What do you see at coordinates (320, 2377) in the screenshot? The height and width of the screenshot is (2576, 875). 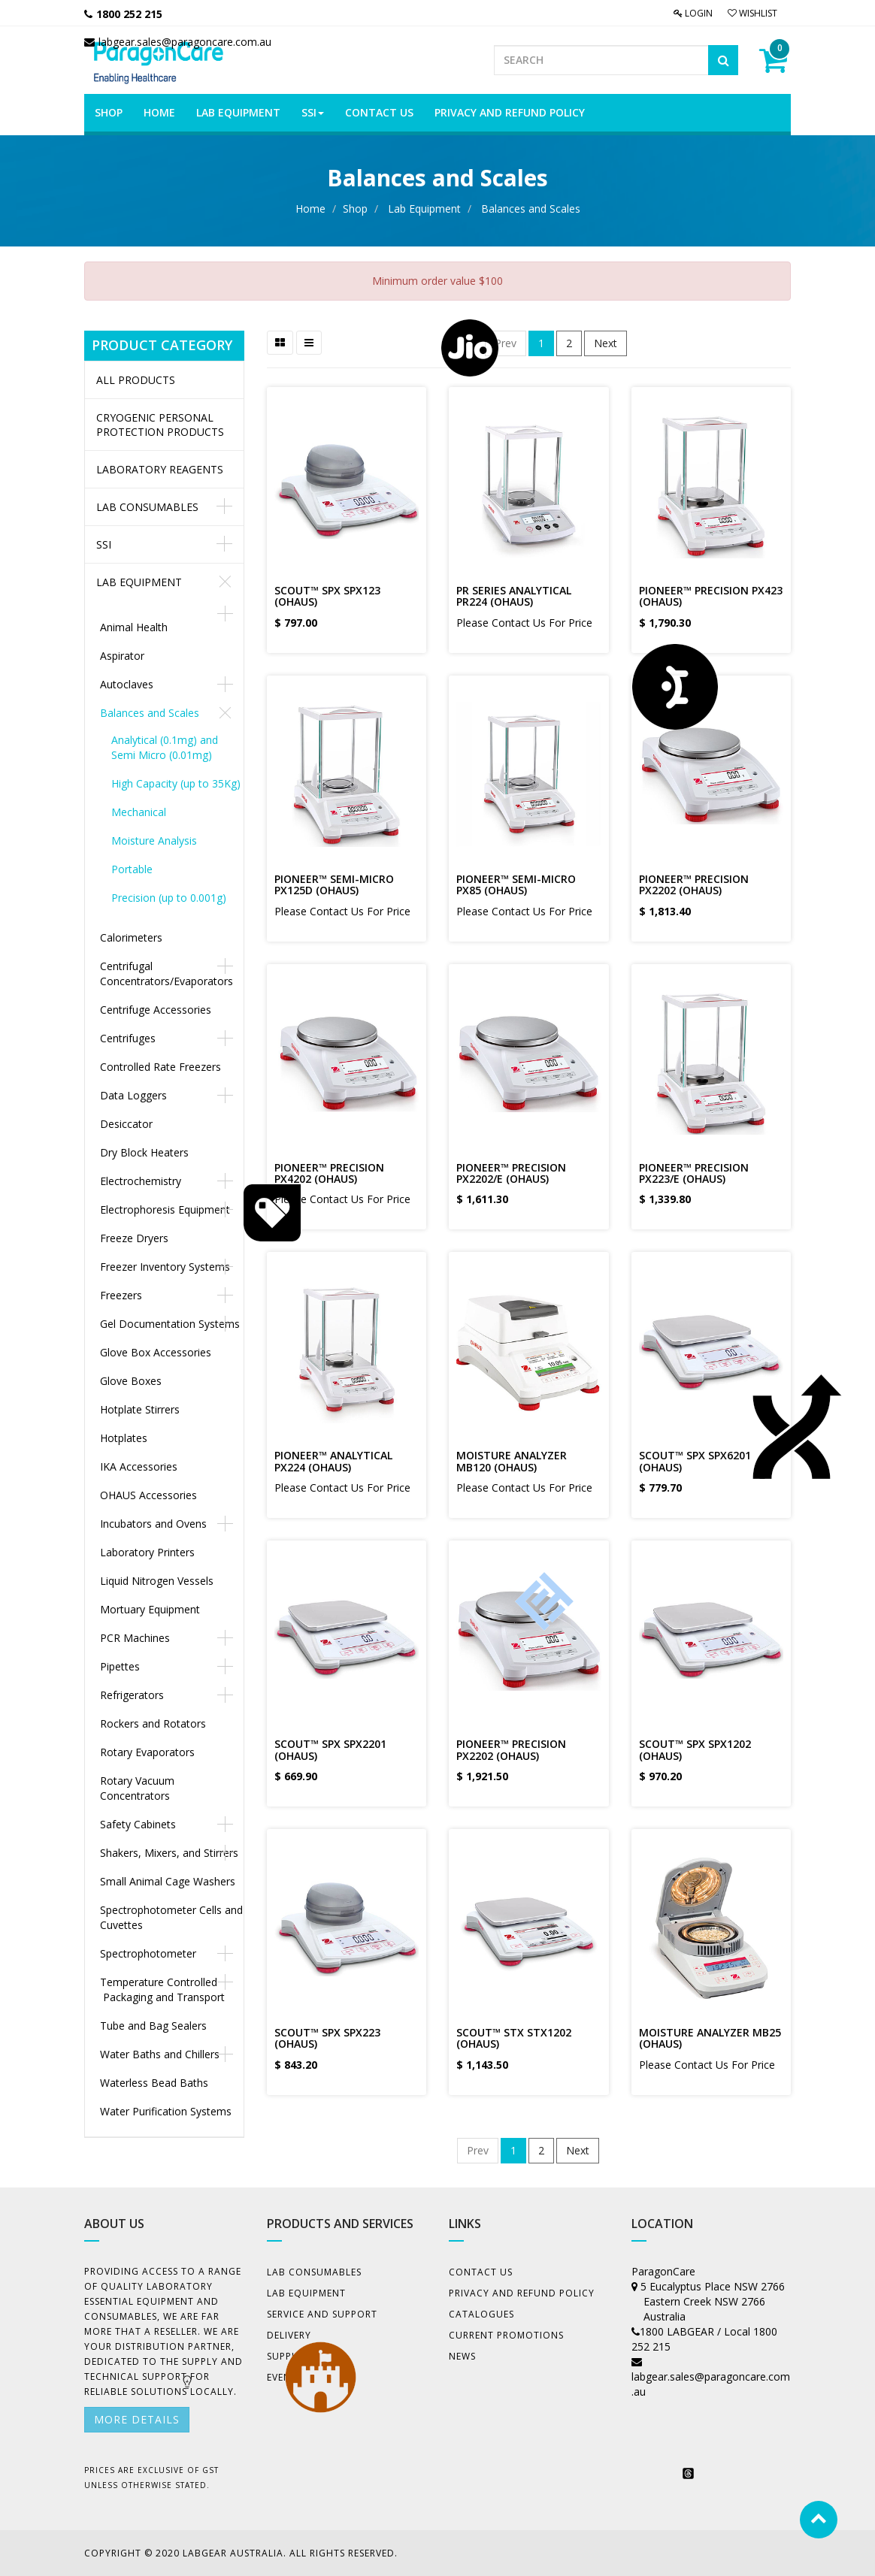 I see `fort awesome brand logo` at bounding box center [320, 2377].